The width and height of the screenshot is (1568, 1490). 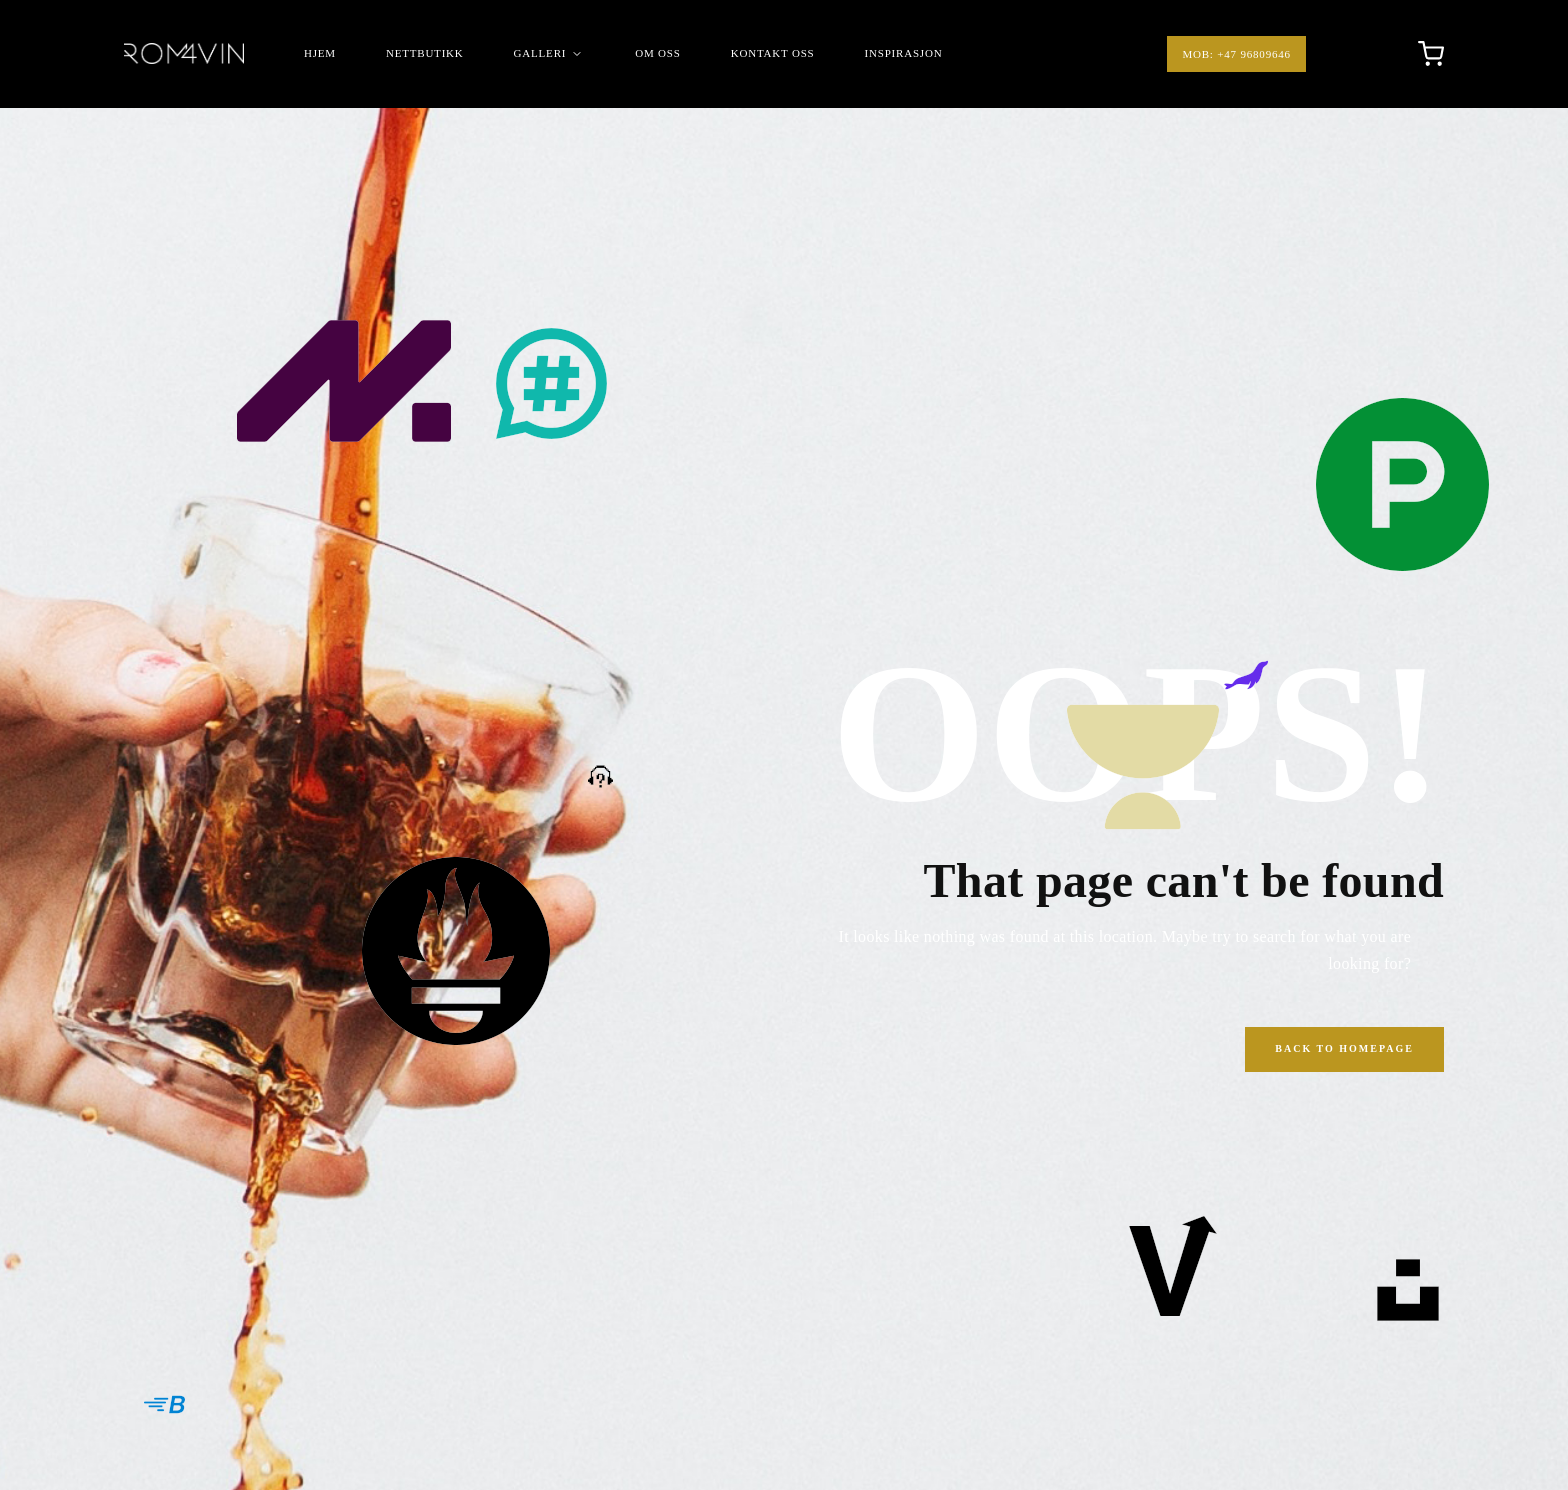 What do you see at coordinates (1173, 1266) in the screenshot?
I see `visit the Vector Logo Zone website` at bounding box center [1173, 1266].